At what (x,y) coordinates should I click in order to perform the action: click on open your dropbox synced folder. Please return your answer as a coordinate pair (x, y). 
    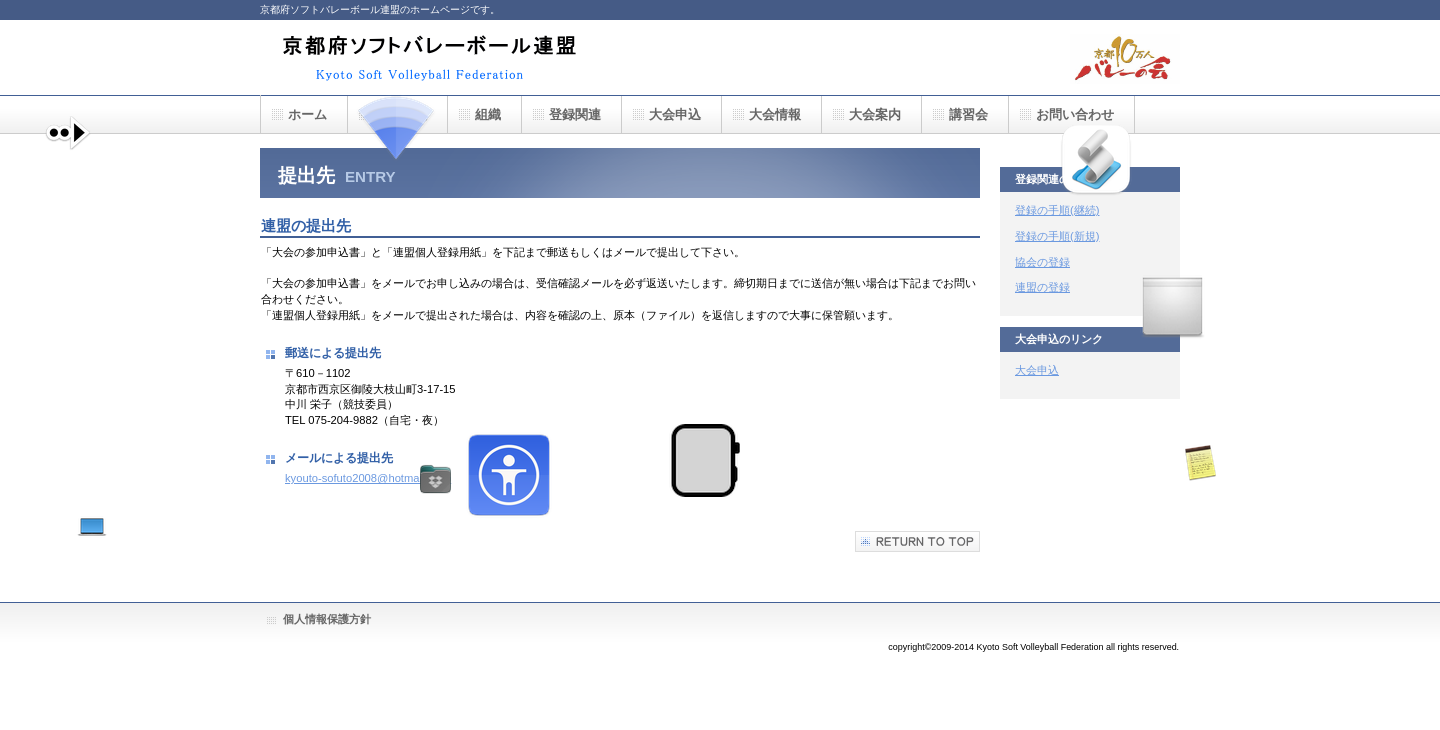
    Looking at the image, I should click on (435, 478).